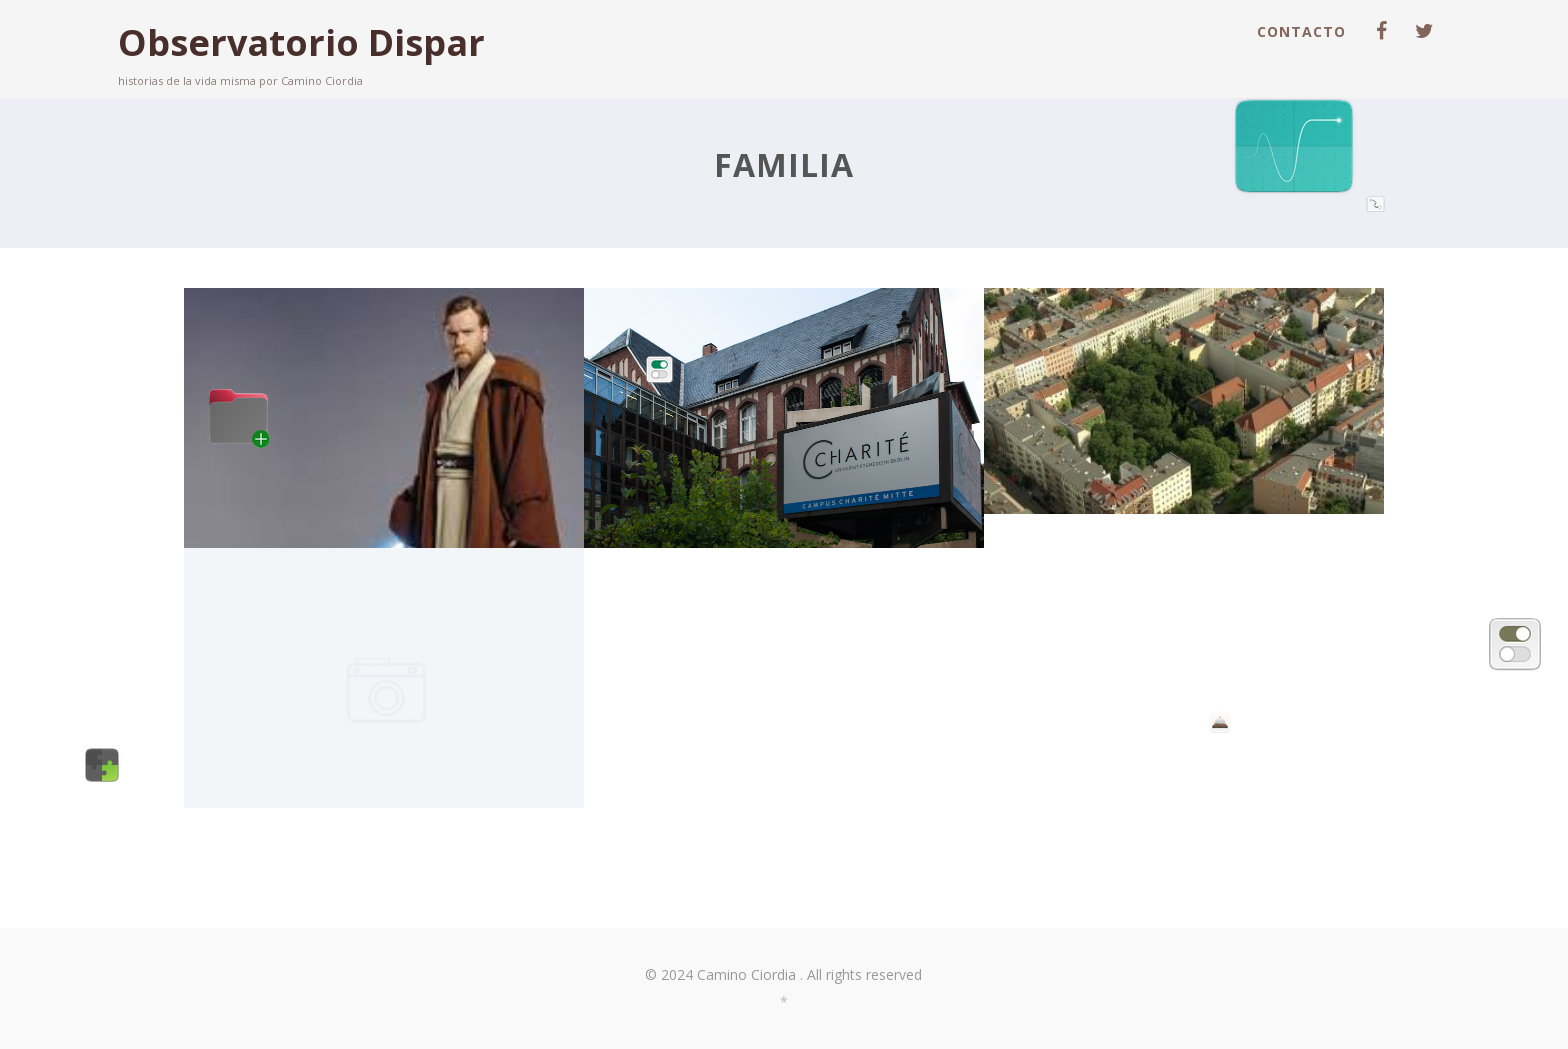 This screenshot has height=1049, width=1568. Describe the element at coordinates (1294, 146) in the screenshot. I see `open GNOME Usage system monitor app` at that location.